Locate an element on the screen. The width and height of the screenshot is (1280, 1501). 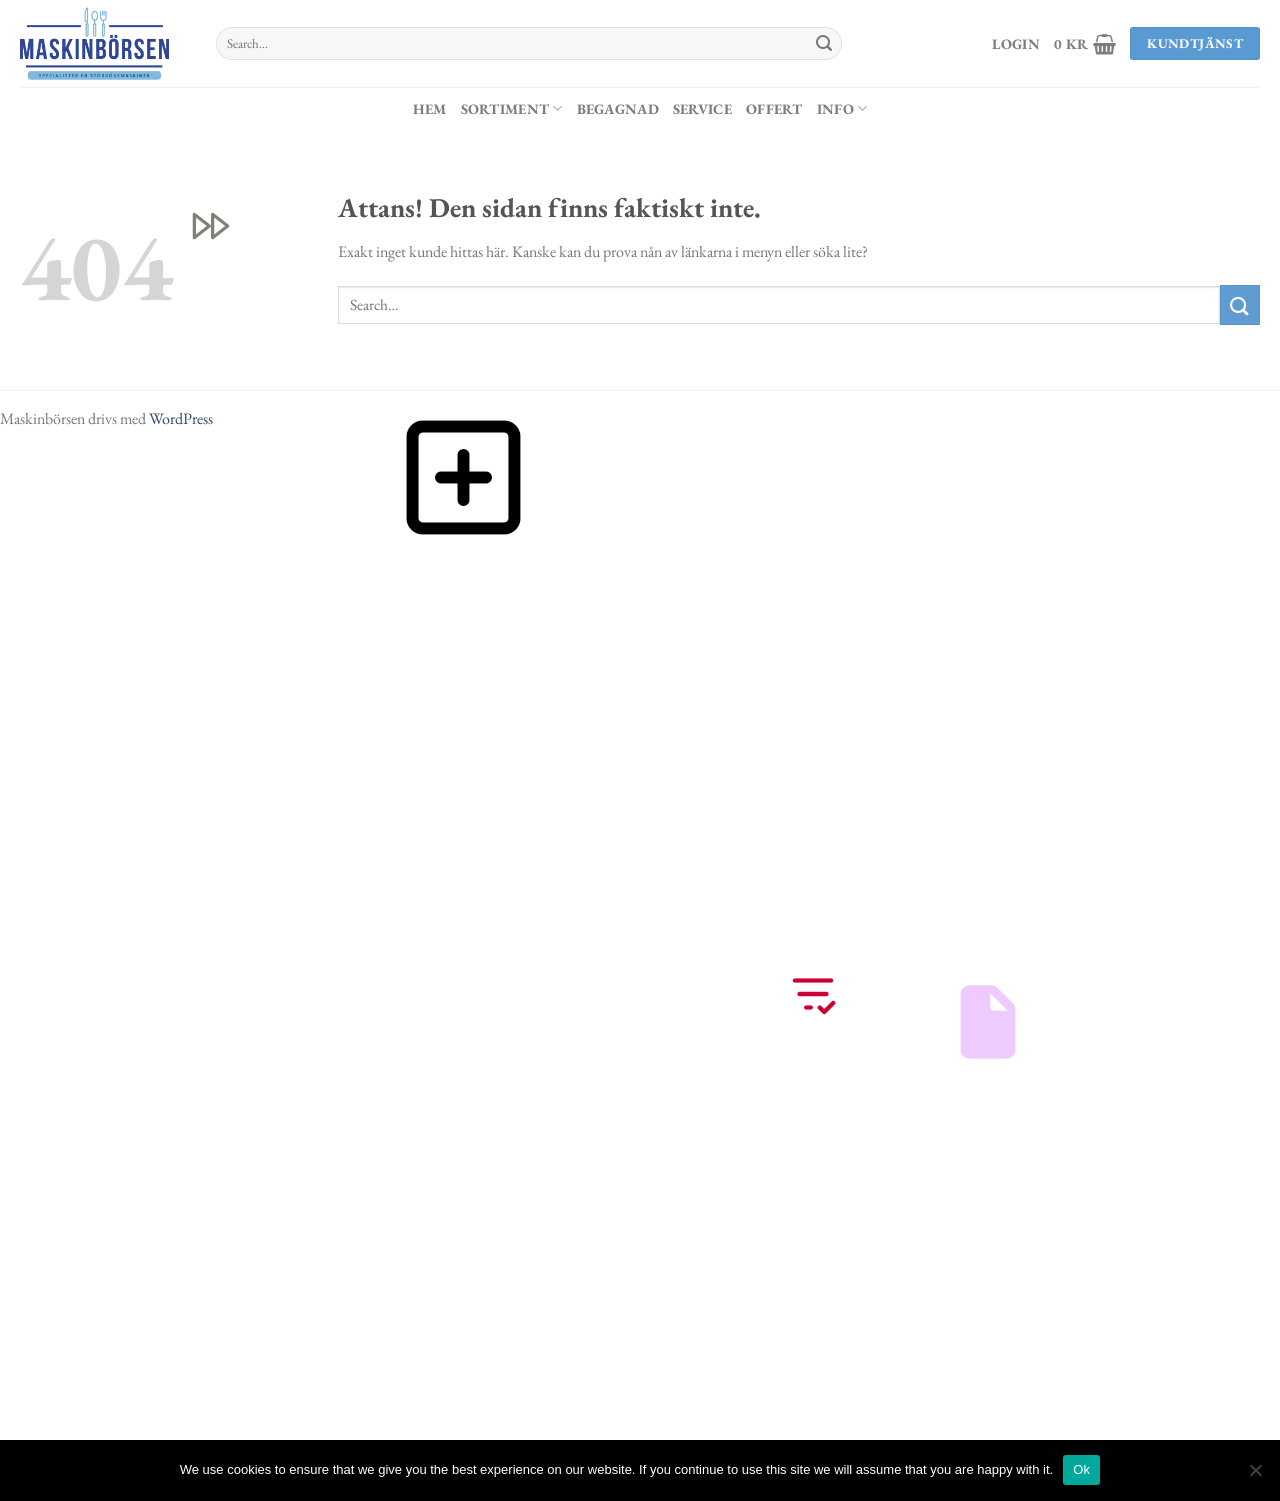
view or open a file is located at coordinates (988, 1022).